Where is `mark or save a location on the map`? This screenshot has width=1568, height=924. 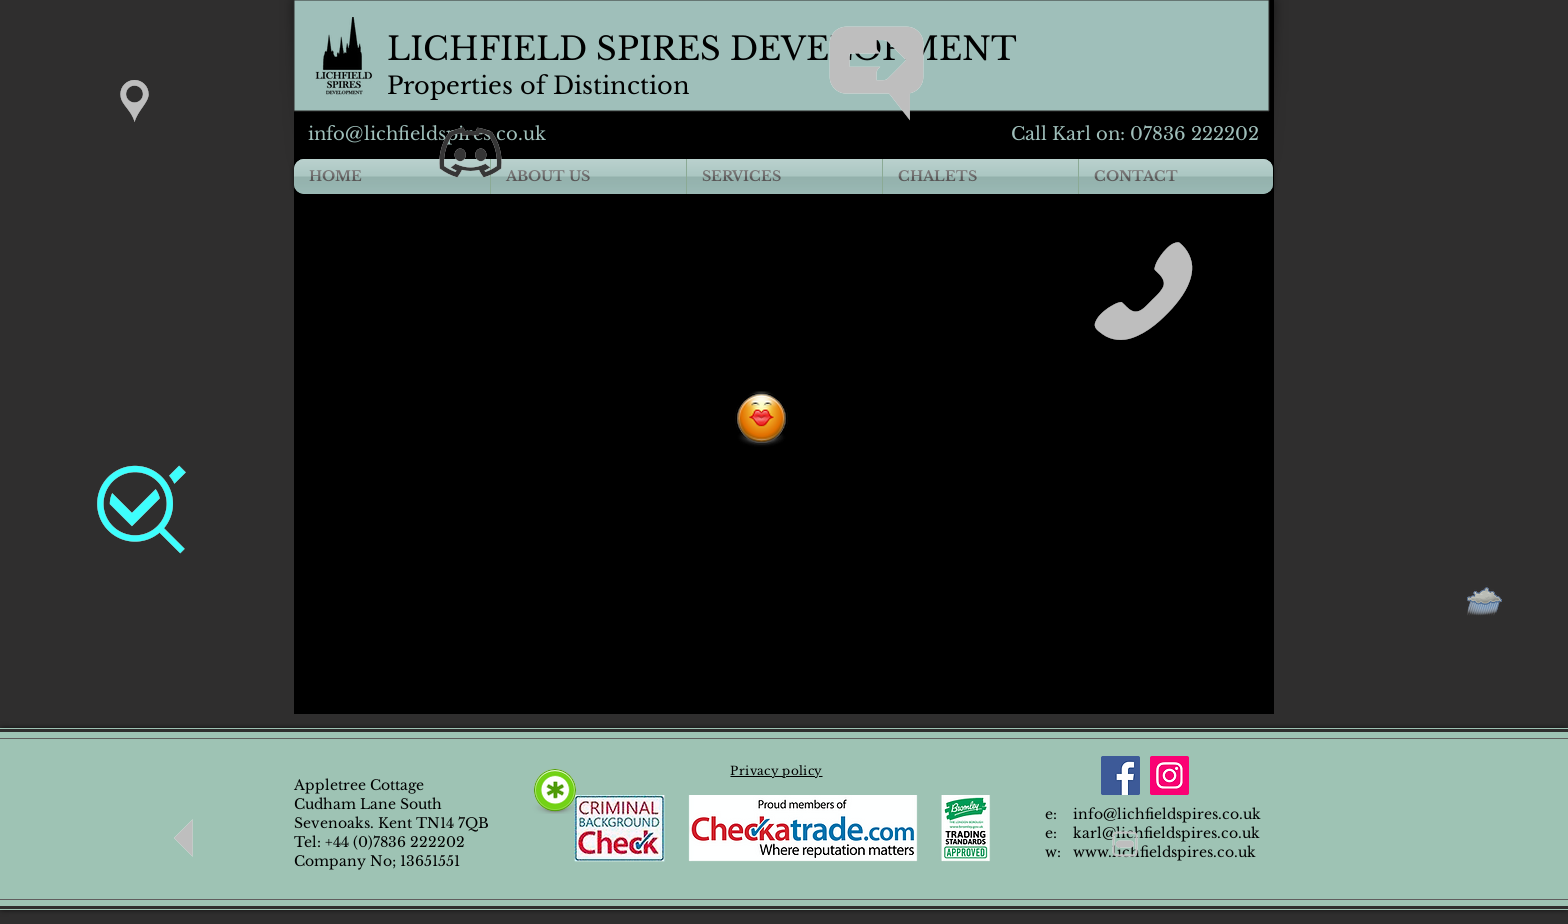
mark or save a location on the map is located at coordinates (134, 102).